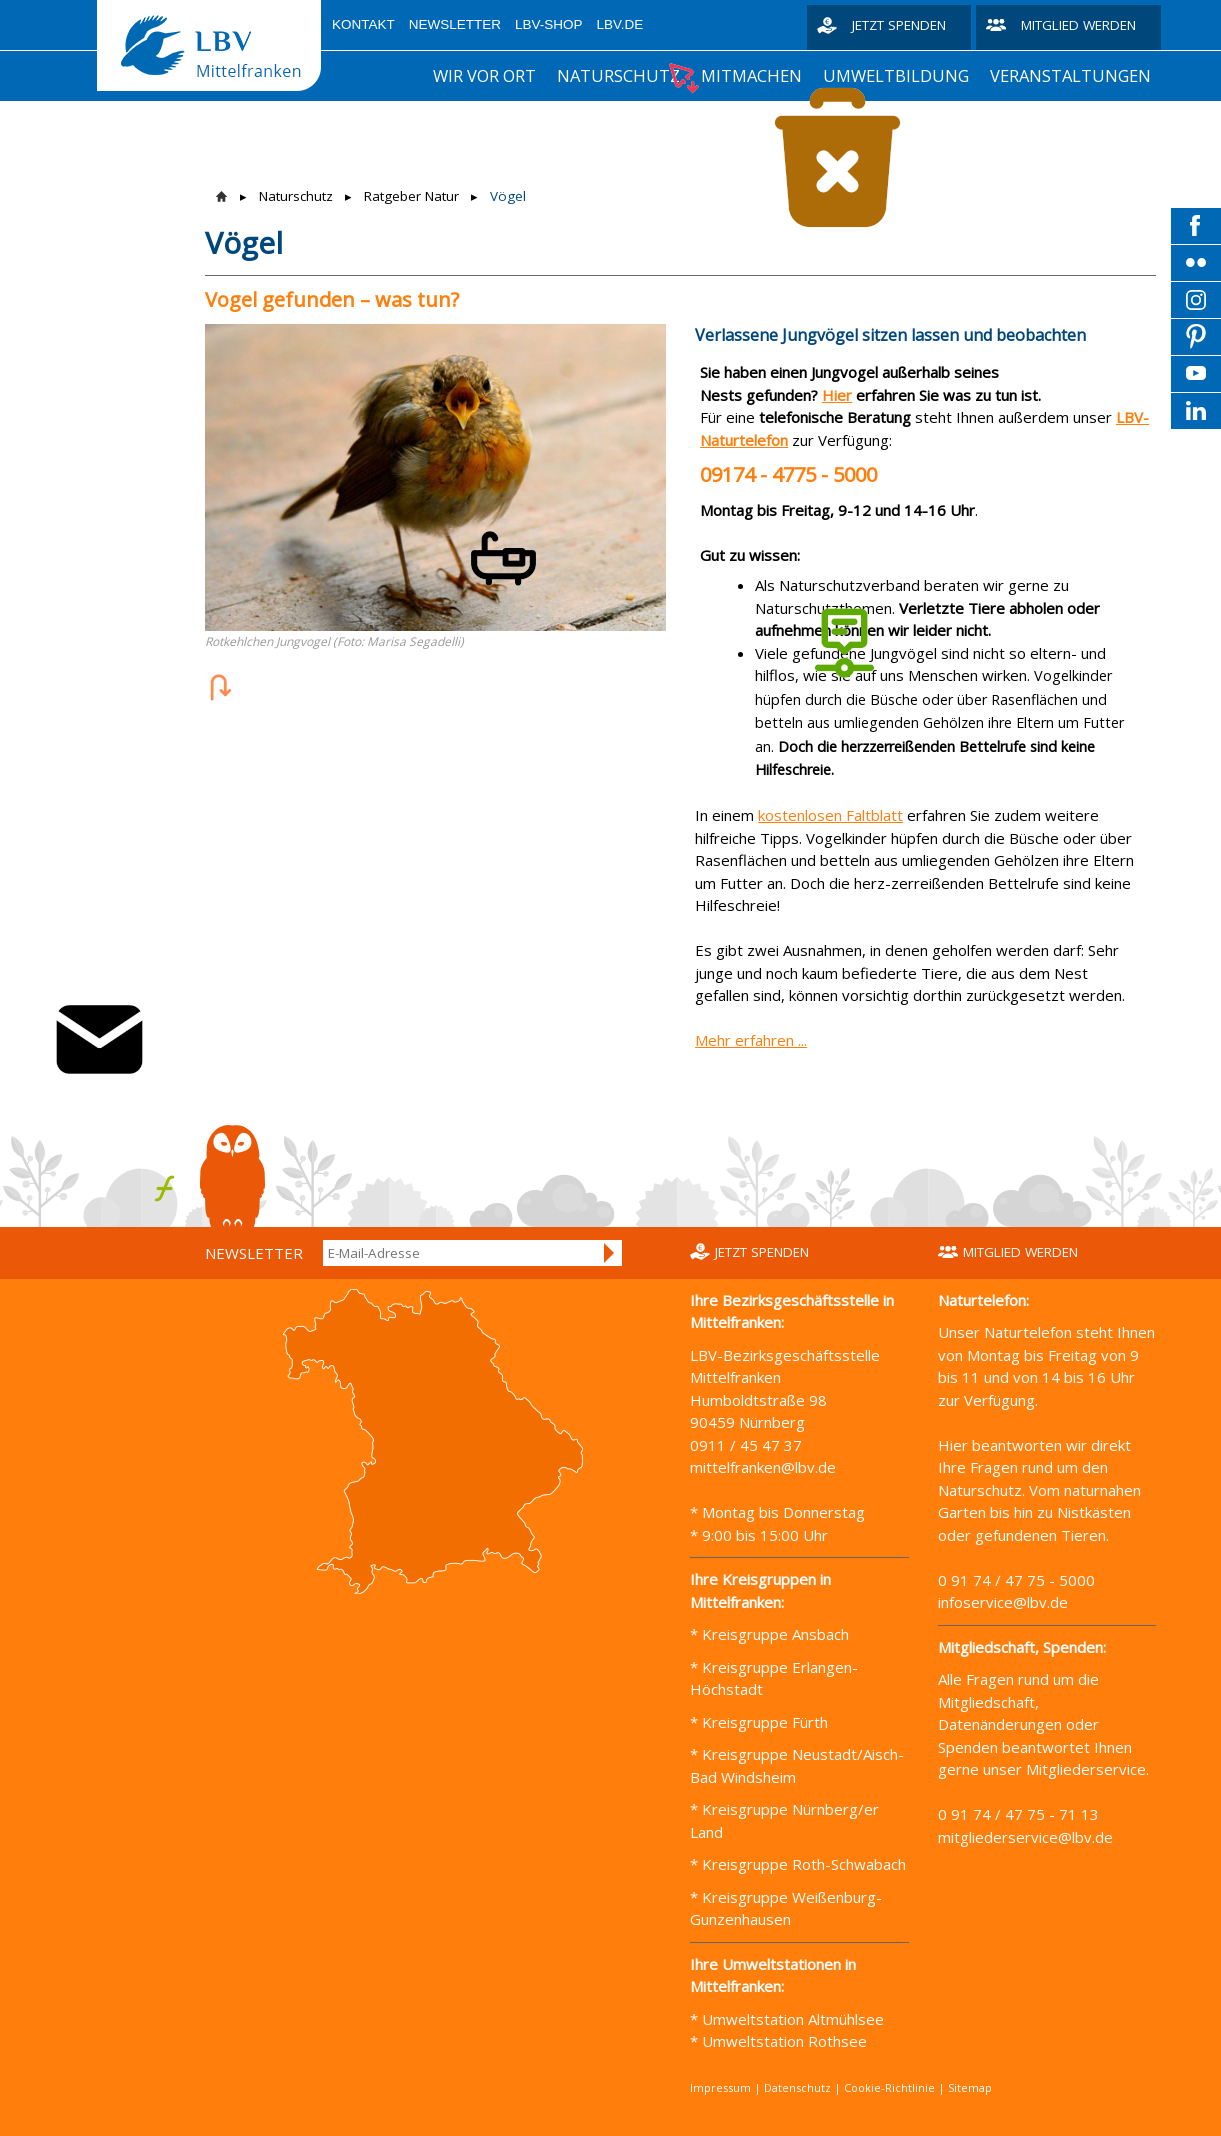  Describe the element at coordinates (99, 1039) in the screenshot. I see `open your email inbox` at that location.